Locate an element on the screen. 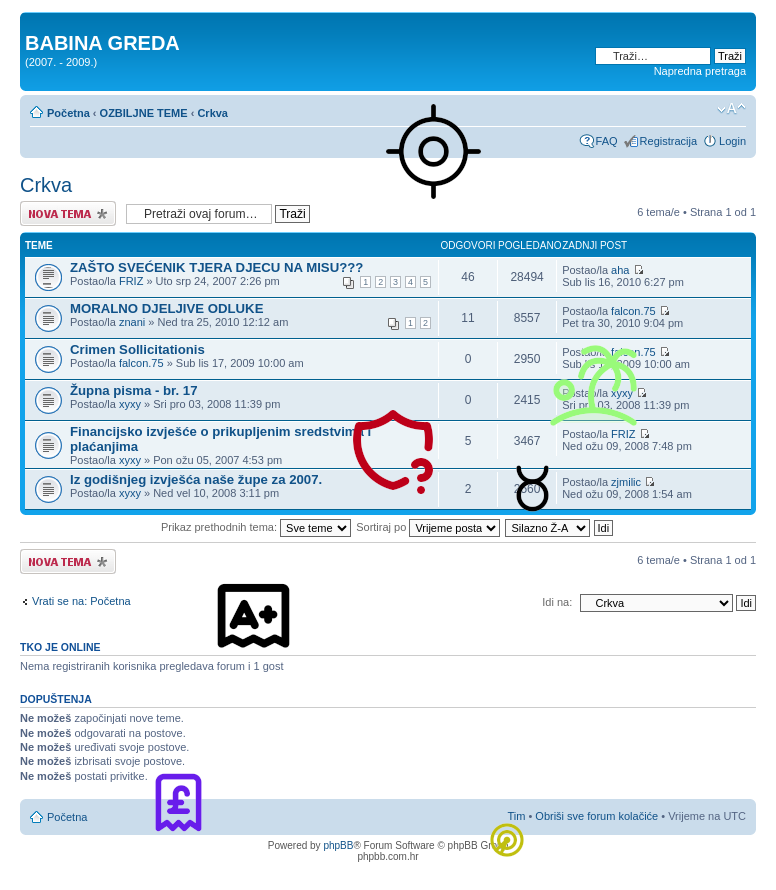 This screenshot has width=776, height=890. view exam or test results is located at coordinates (253, 614).